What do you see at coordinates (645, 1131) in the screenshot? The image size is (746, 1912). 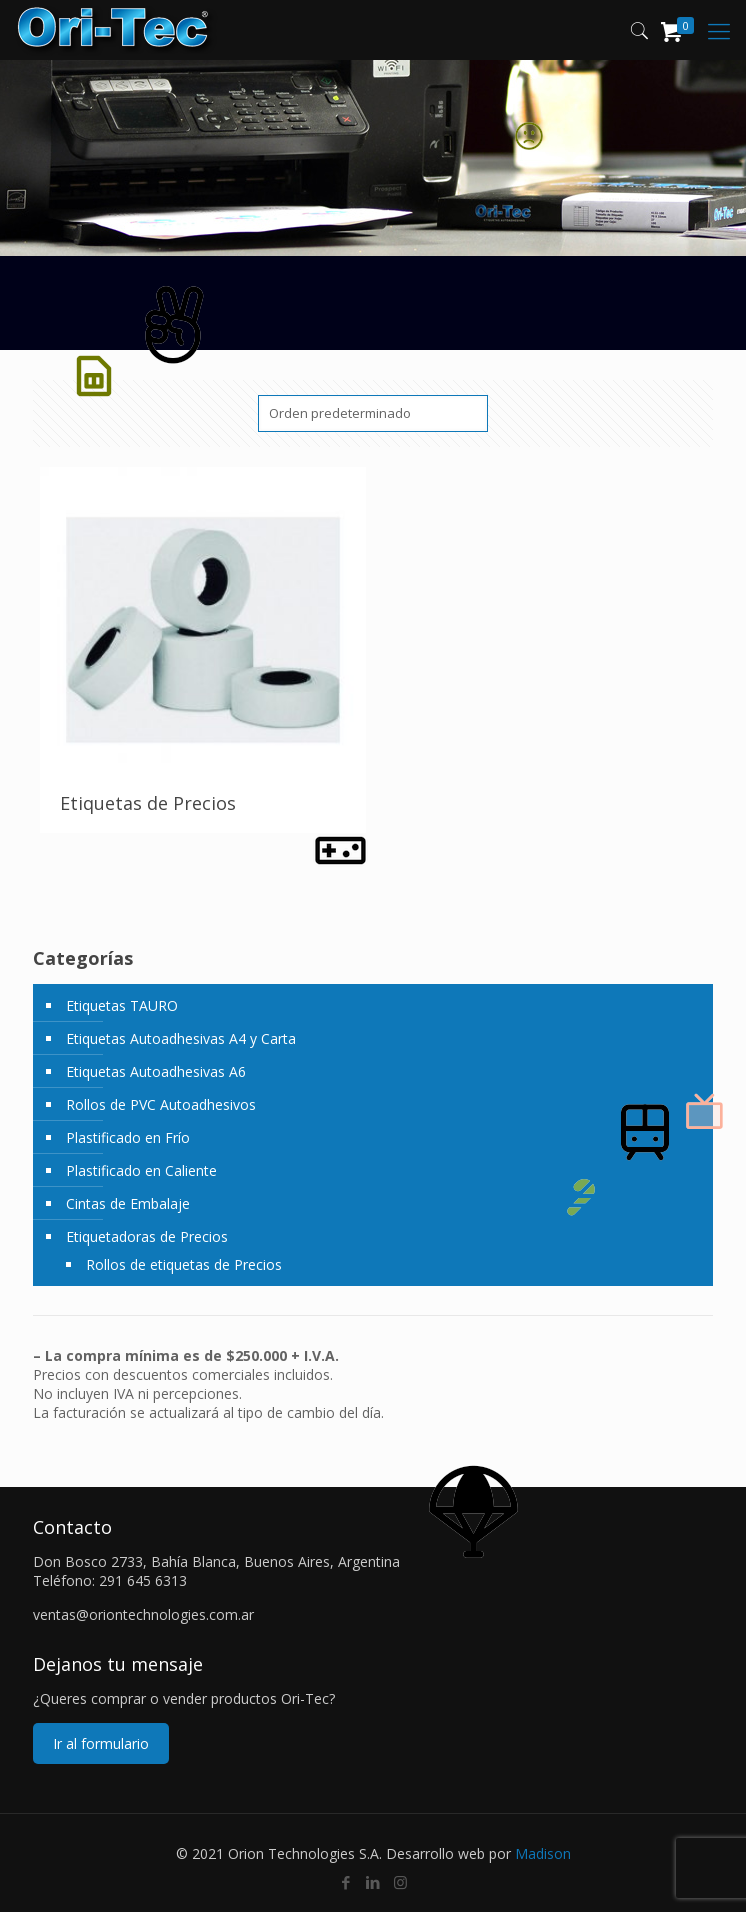 I see `view tram or light rail transit options` at bounding box center [645, 1131].